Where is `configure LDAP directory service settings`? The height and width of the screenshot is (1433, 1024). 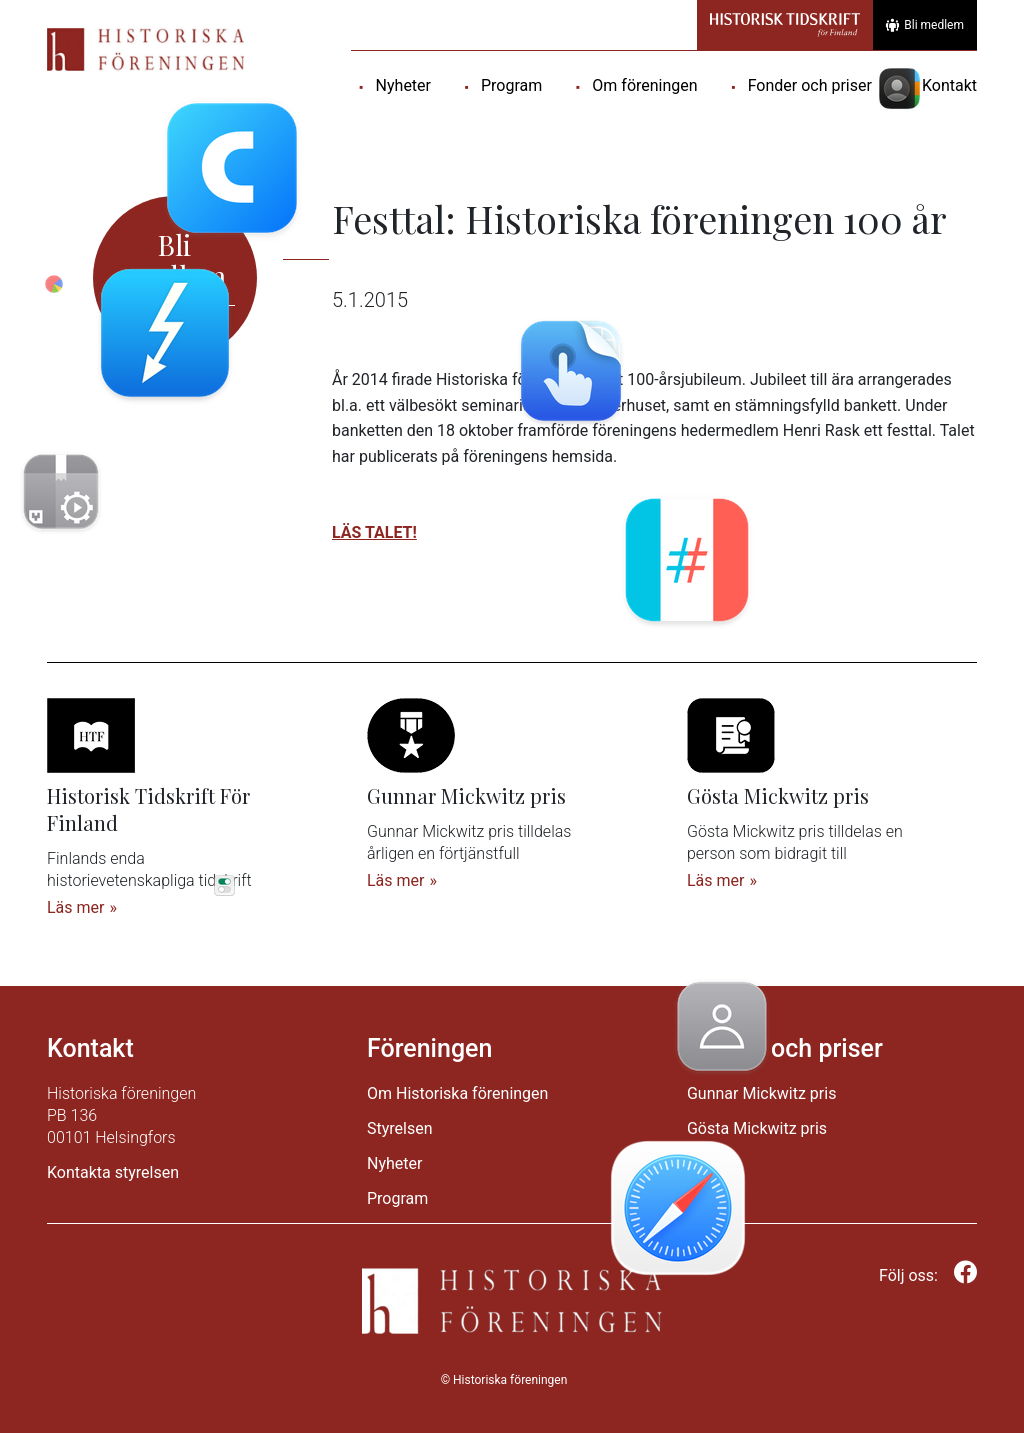 configure LDAP directory service settings is located at coordinates (722, 1028).